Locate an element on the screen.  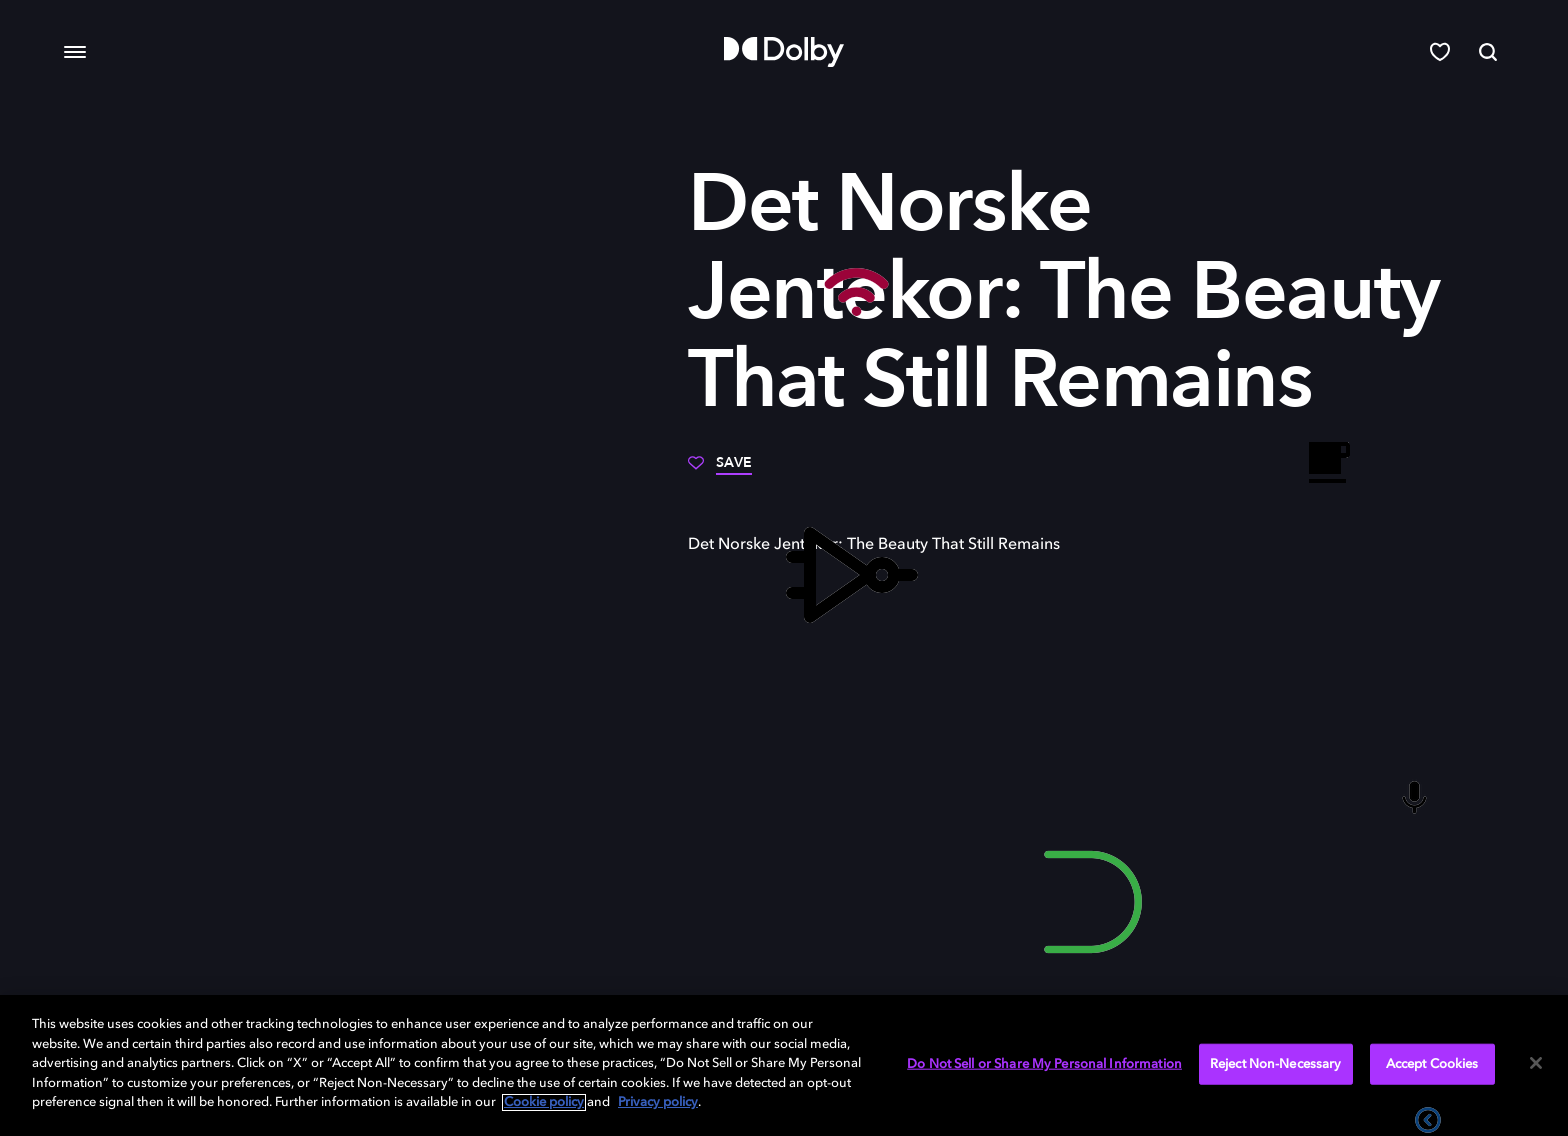
tap to use voice input is located at coordinates (1414, 796).